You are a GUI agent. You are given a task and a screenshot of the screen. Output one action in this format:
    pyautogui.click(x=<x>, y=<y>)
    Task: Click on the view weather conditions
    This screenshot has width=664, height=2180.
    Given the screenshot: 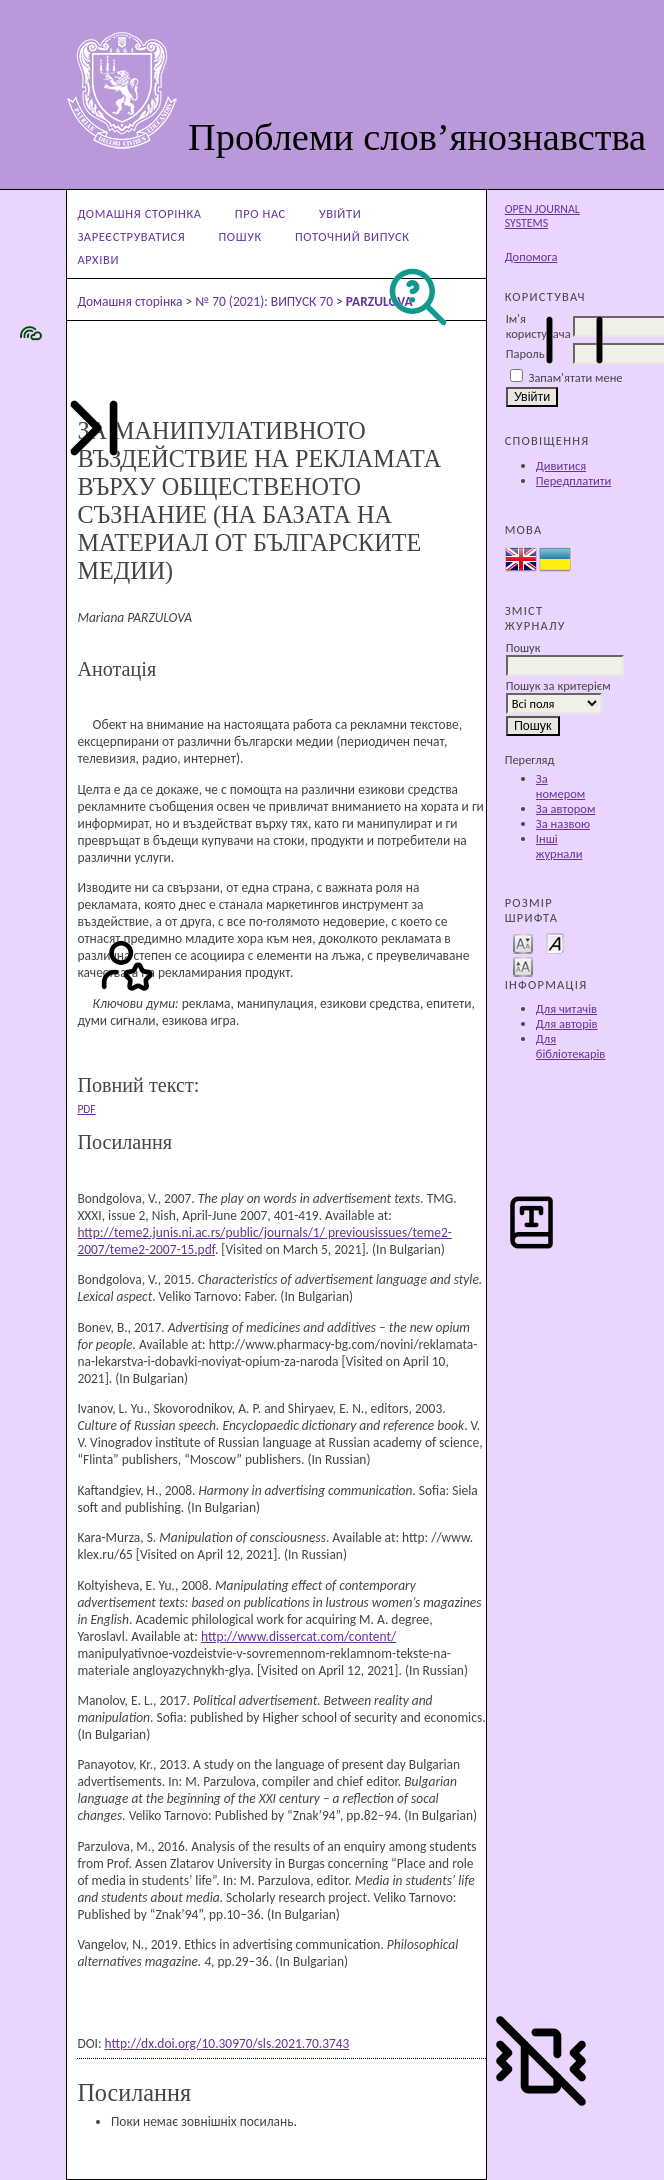 What is the action you would take?
    pyautogui.click(x=31, y=333)
    